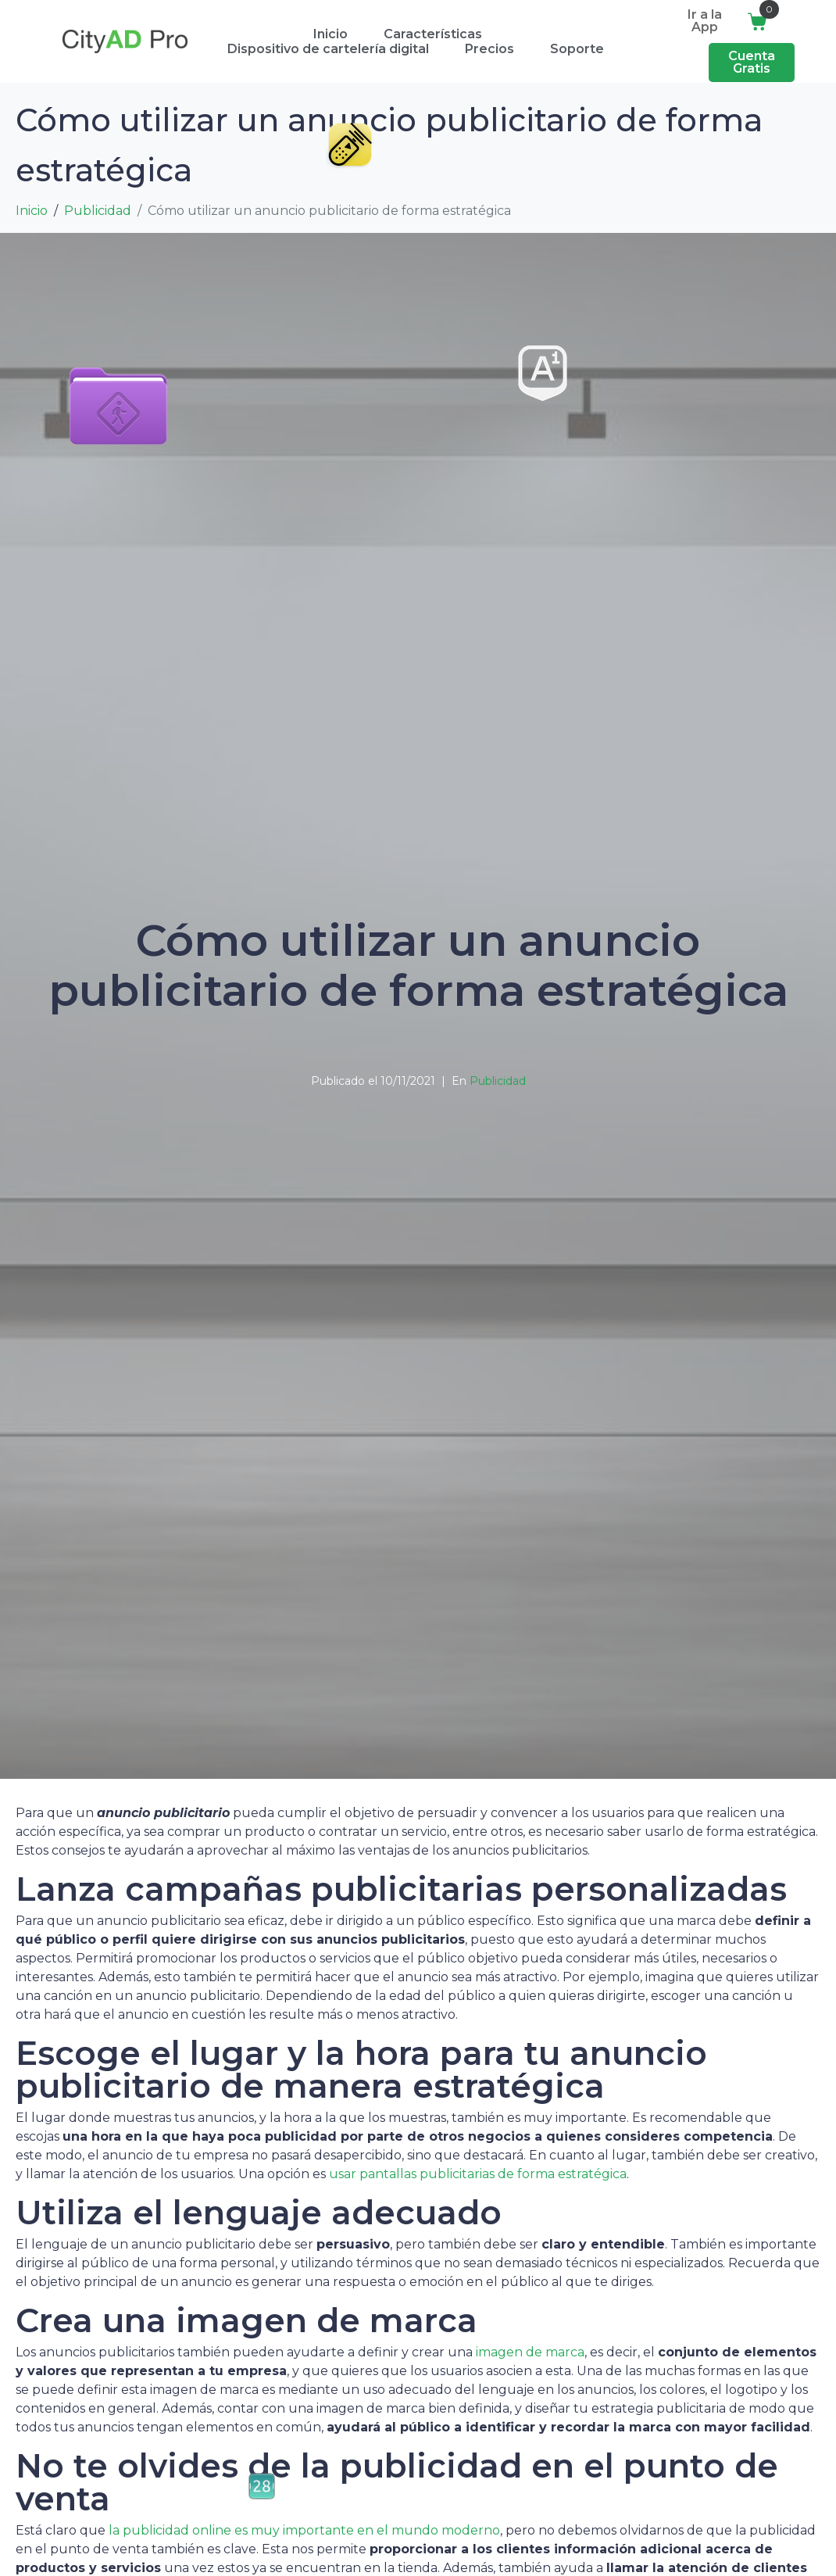 The image size is (836, 2576). What do you see at coordinates (118, 406) in the screenshot?
I see `access public or shared folder` at bounding box center [118, 406].